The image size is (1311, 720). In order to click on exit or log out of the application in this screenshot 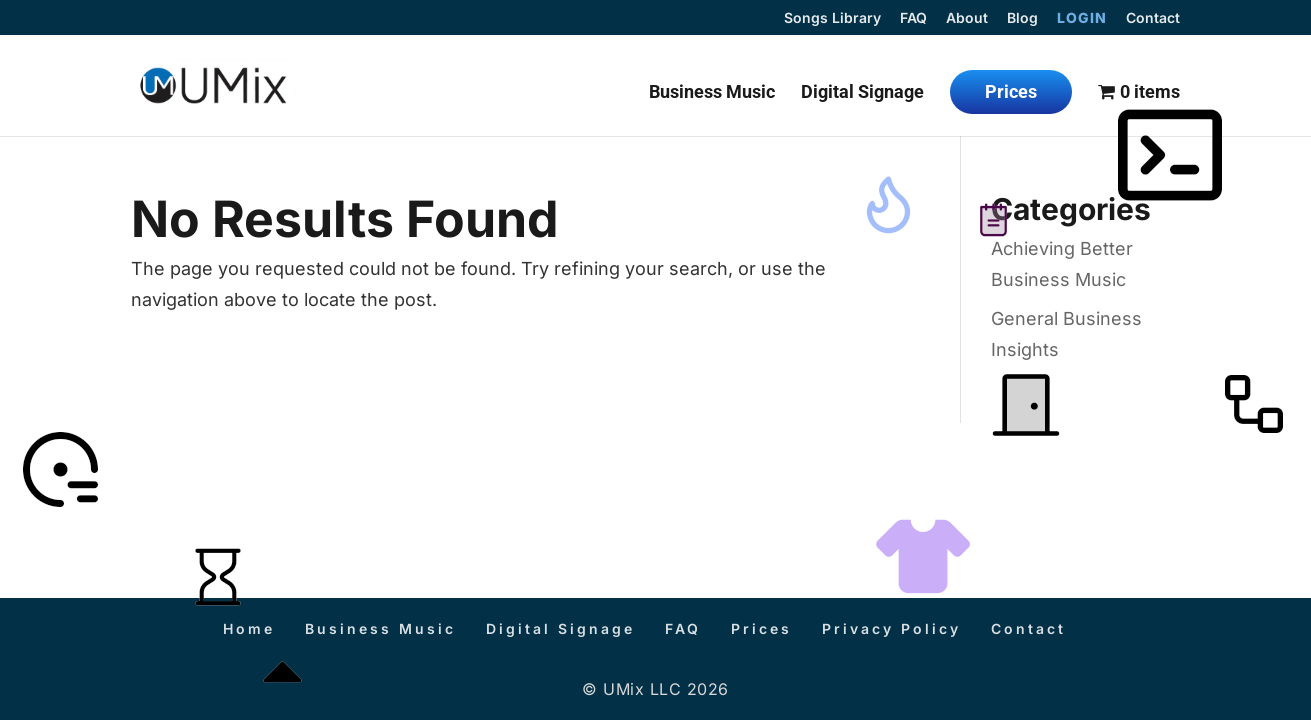, I will do `click(1026, 405)`.